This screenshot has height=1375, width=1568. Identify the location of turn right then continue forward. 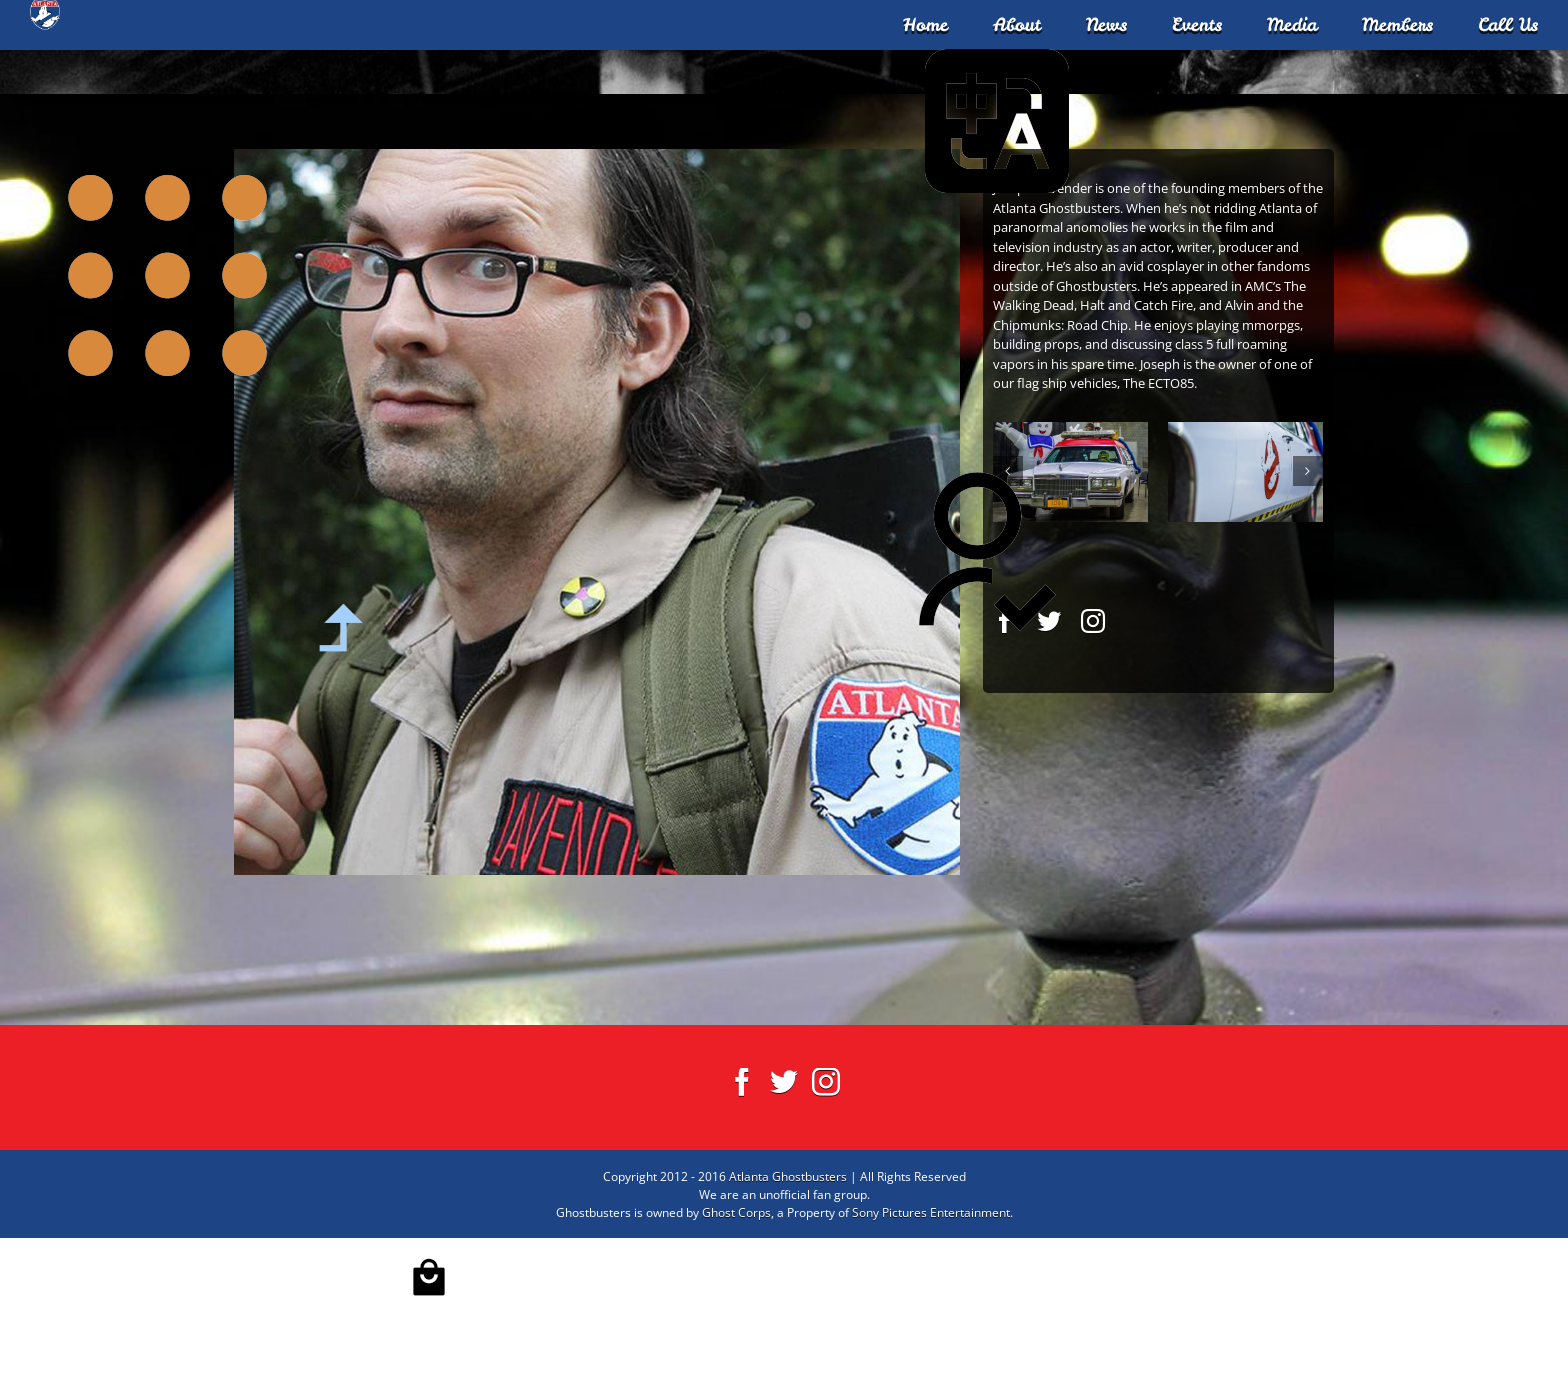
(340, 630).